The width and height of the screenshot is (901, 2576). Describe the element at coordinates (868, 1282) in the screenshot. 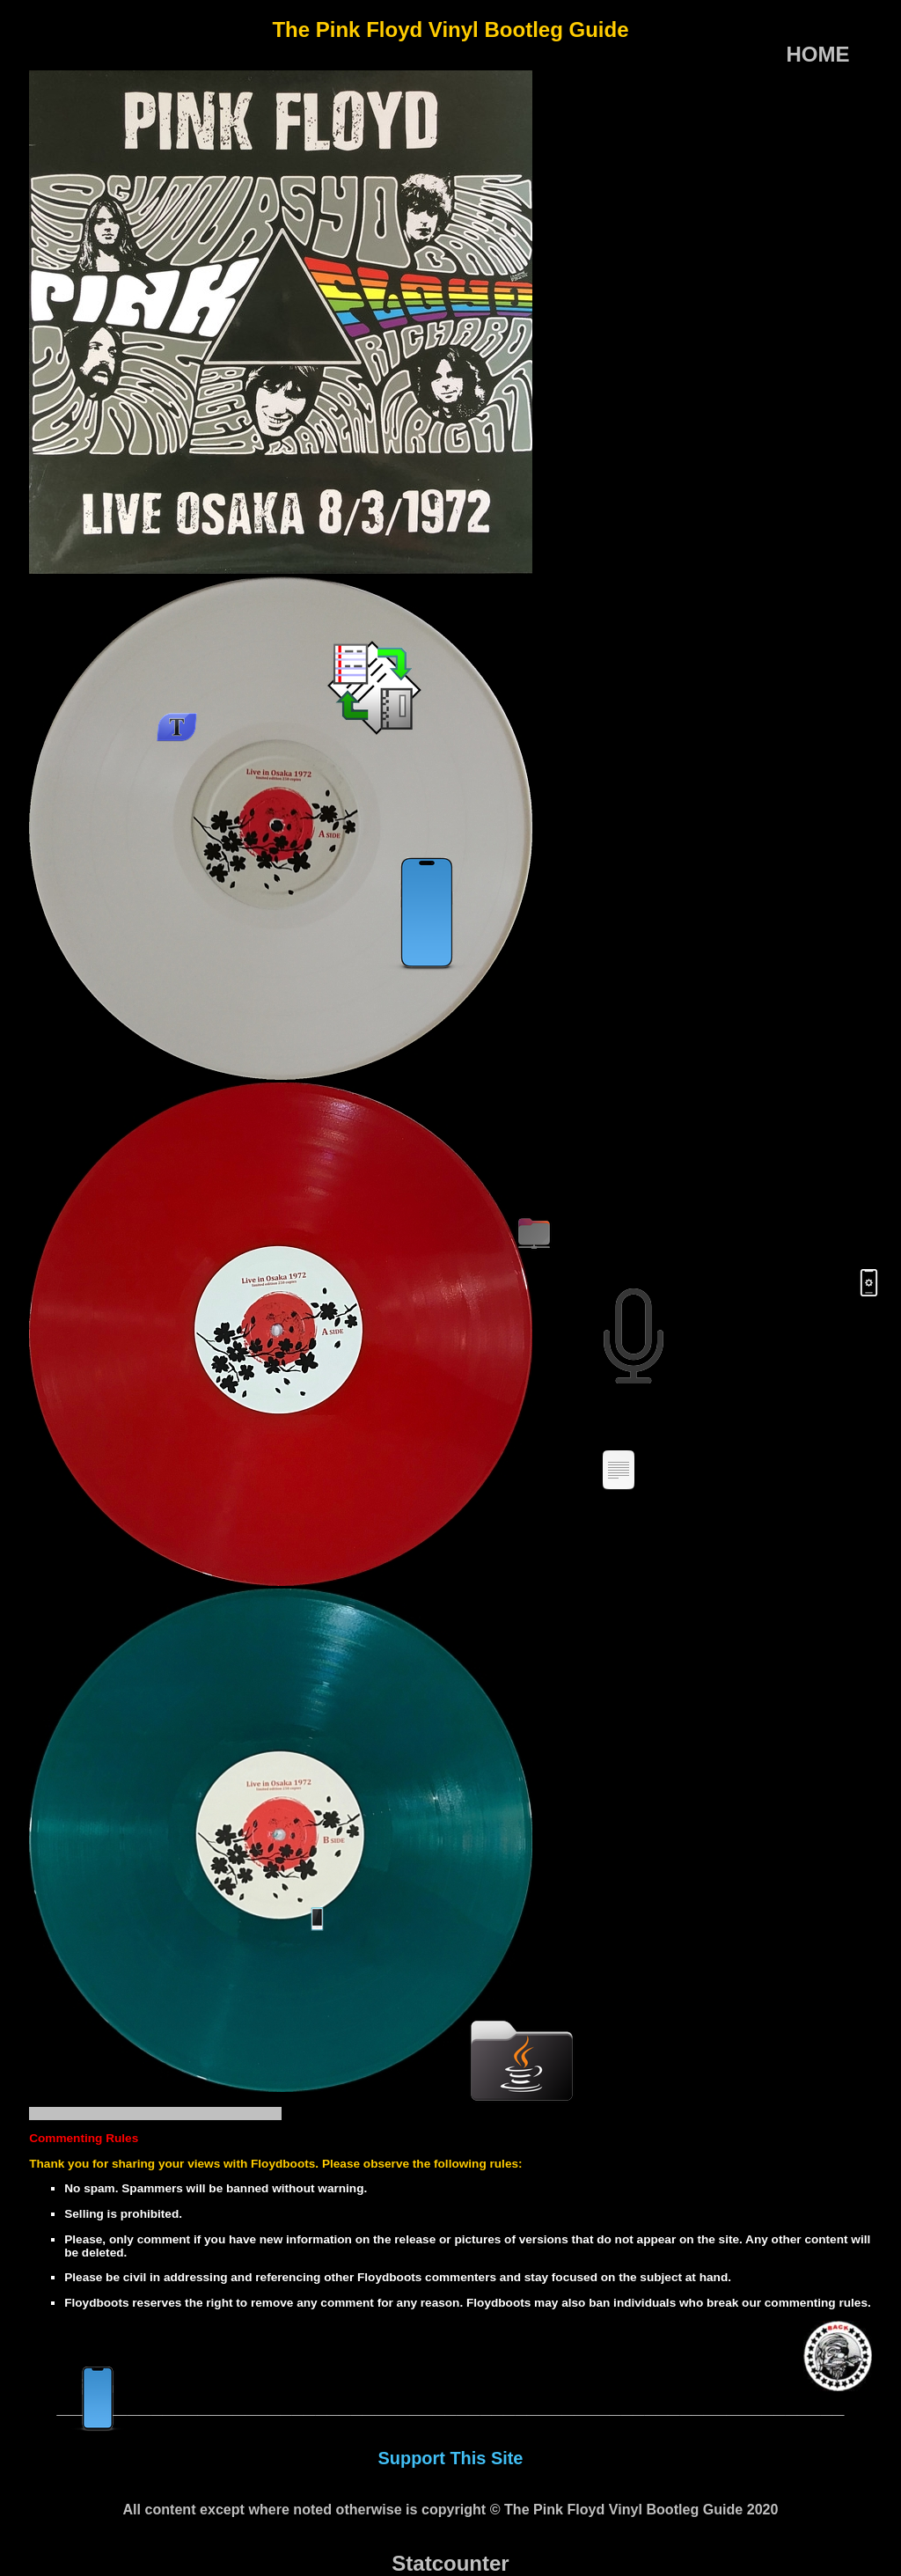

I see `indicates kde connect is running in the system tray` at that location.